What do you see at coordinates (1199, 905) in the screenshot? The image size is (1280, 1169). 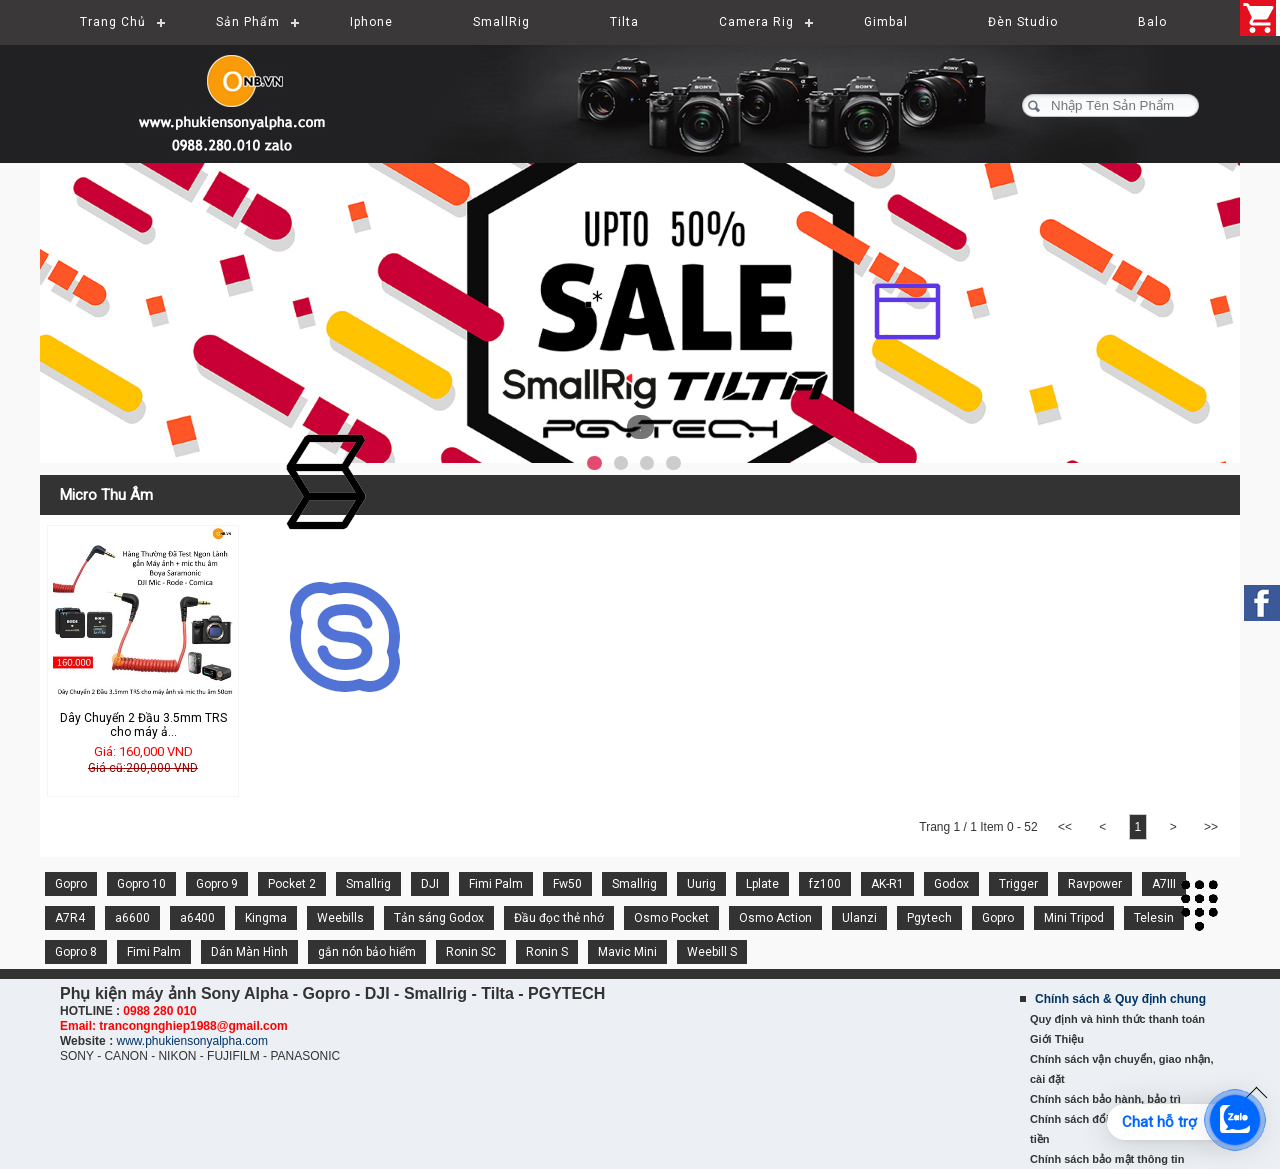 I see `open the phone dialpad` at bounding box center [1199, 905].